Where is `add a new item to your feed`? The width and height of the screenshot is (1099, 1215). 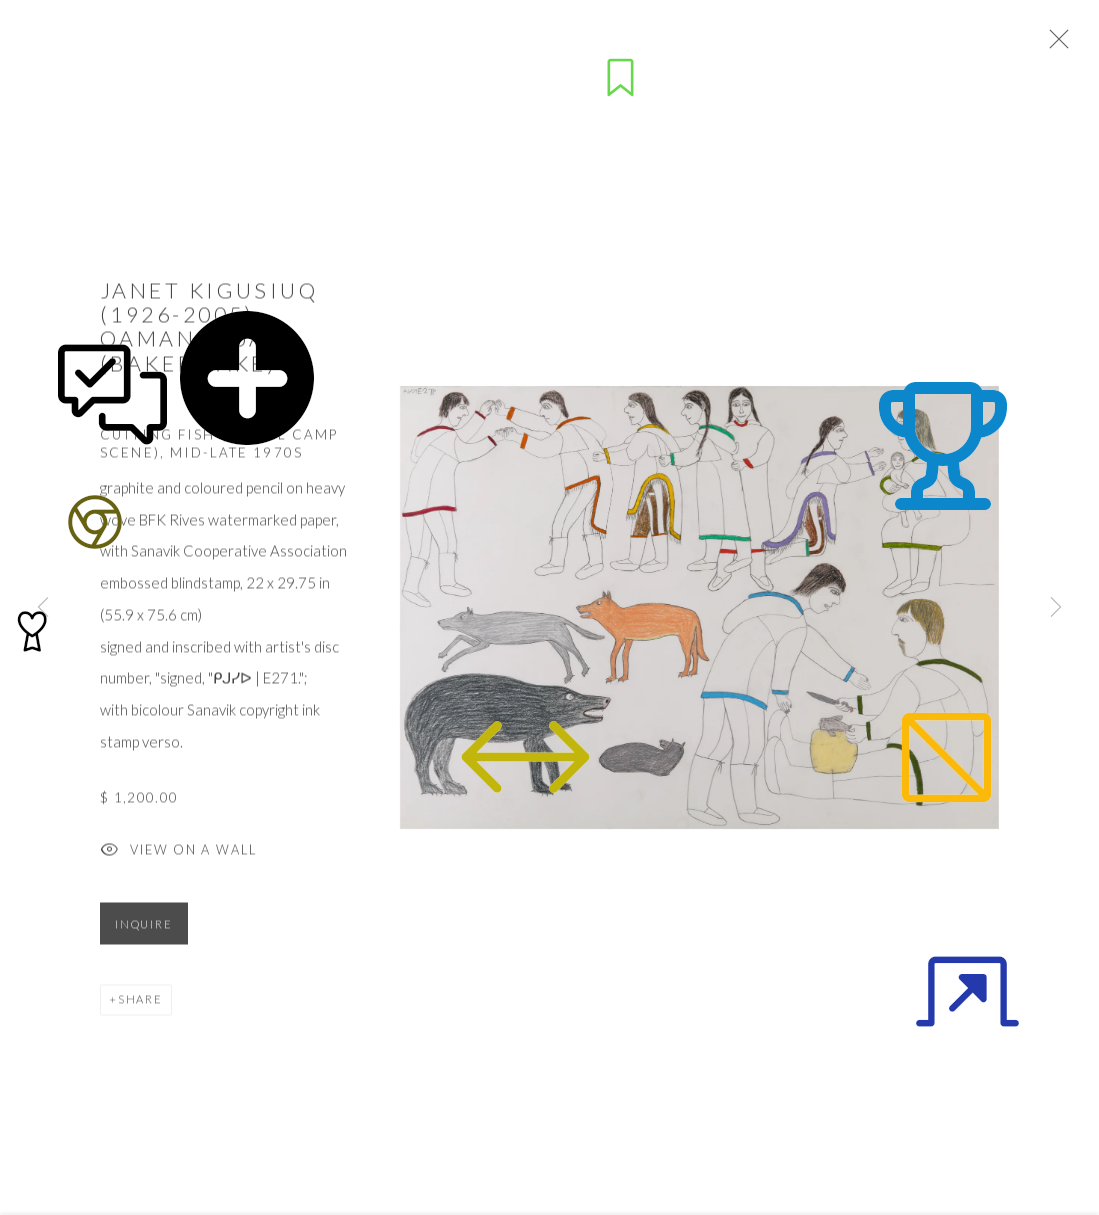
add a new item to your feed is located at coordinates (247, 378).